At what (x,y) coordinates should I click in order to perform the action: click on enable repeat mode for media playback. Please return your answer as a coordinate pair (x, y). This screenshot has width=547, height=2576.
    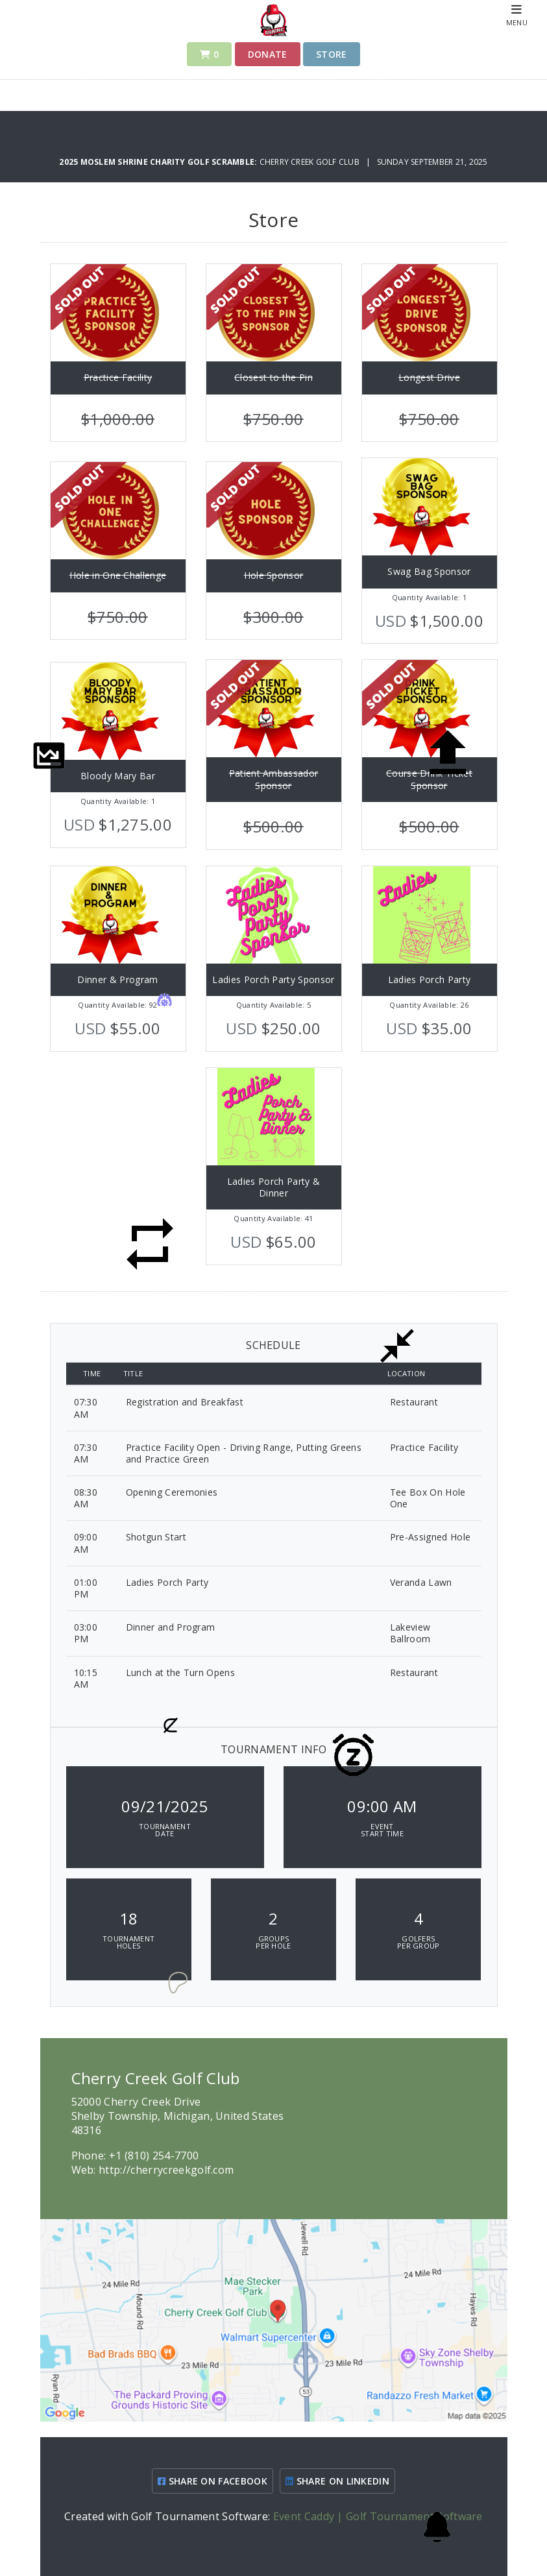
    Looking at the image, I should click on (150, 1244).